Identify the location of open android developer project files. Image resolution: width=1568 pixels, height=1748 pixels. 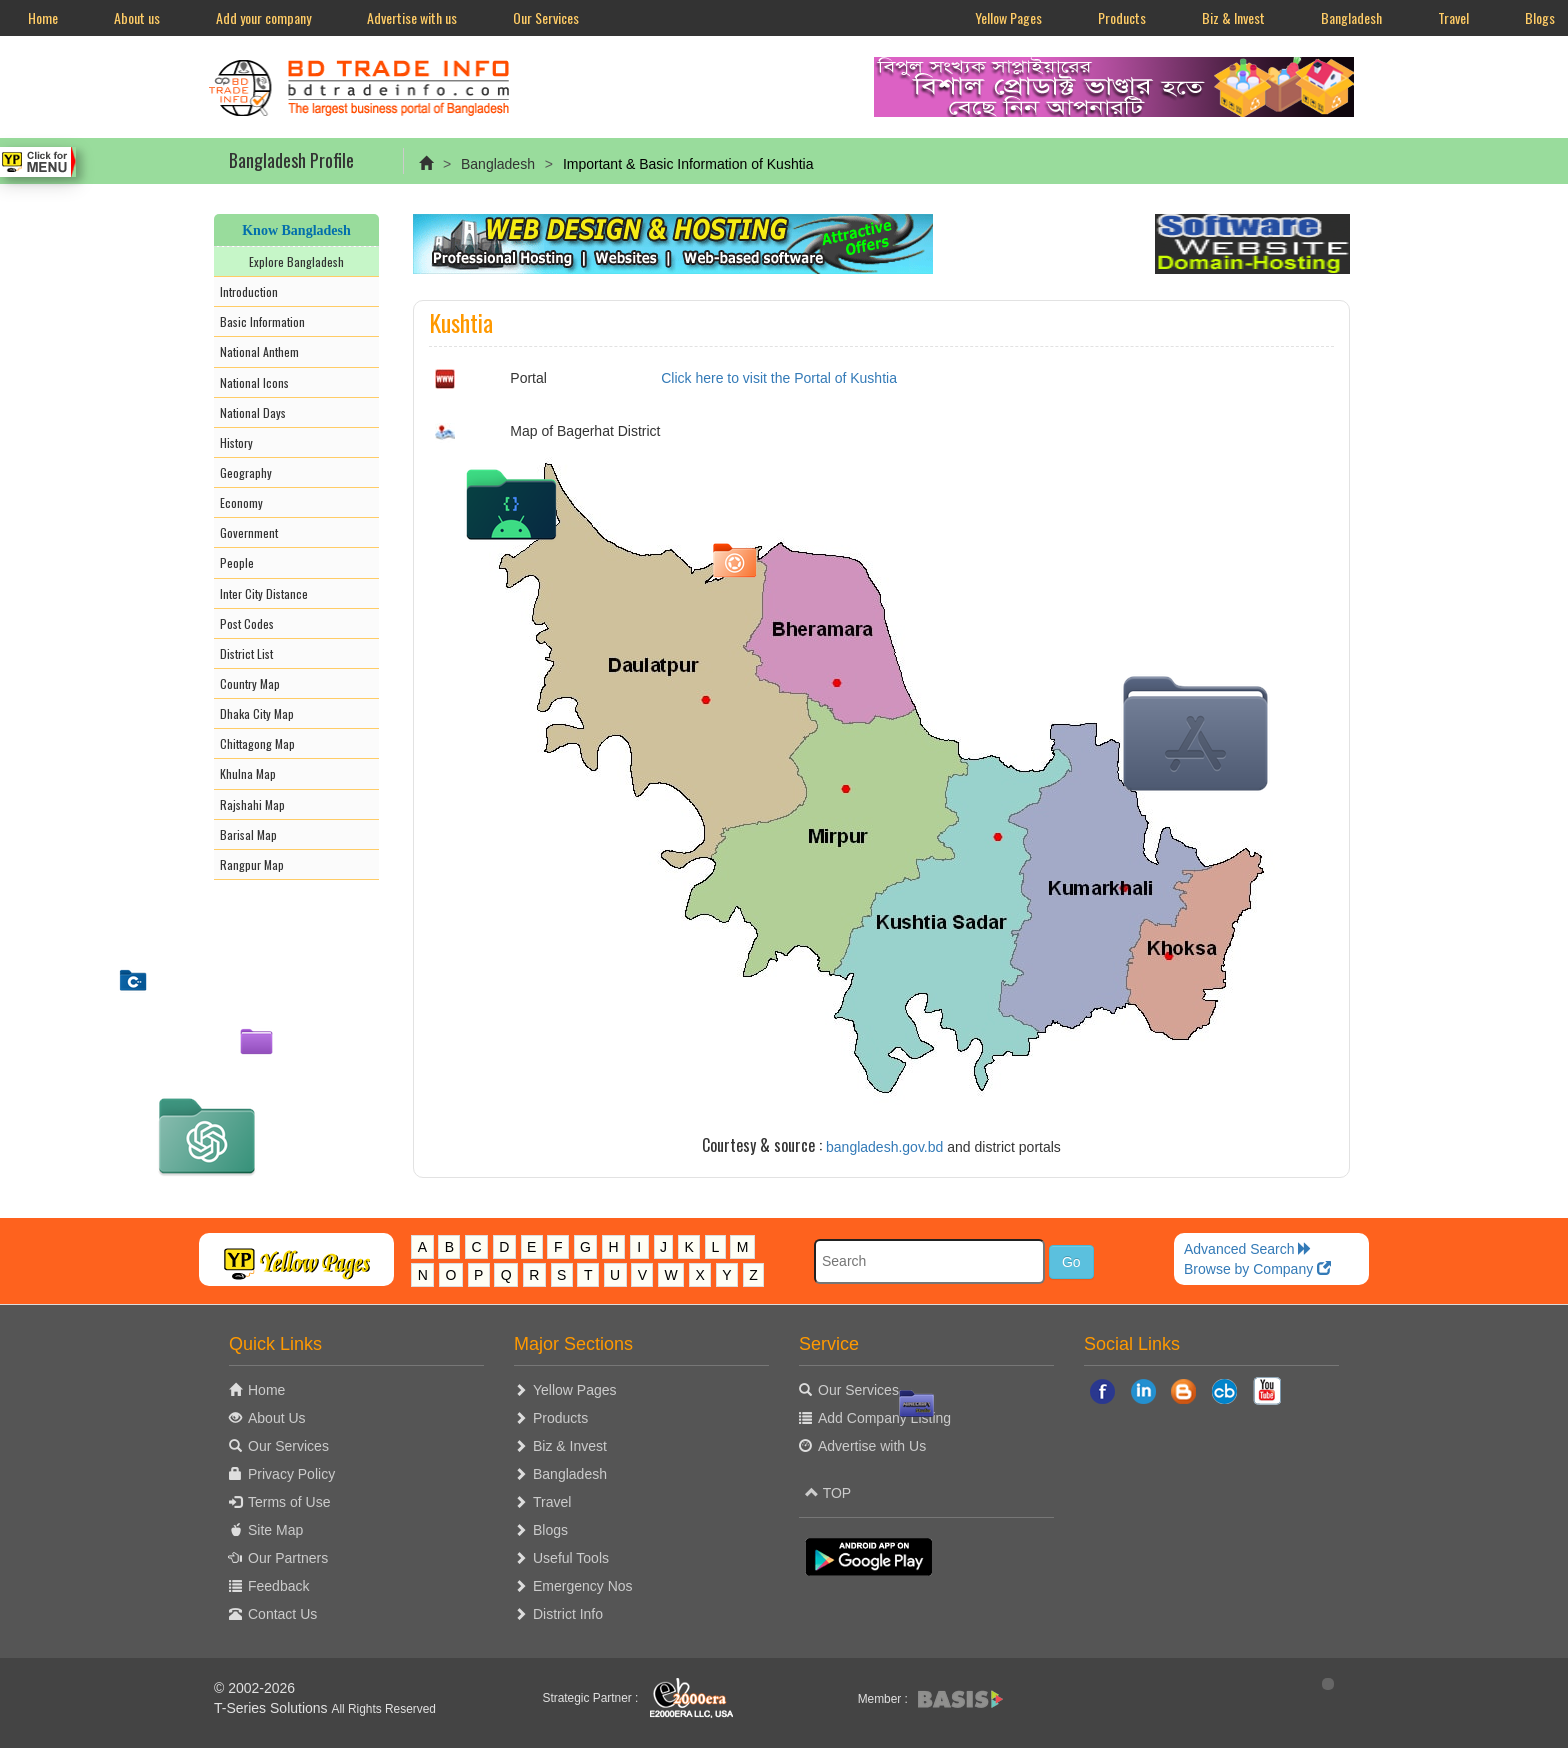
(511, 507).